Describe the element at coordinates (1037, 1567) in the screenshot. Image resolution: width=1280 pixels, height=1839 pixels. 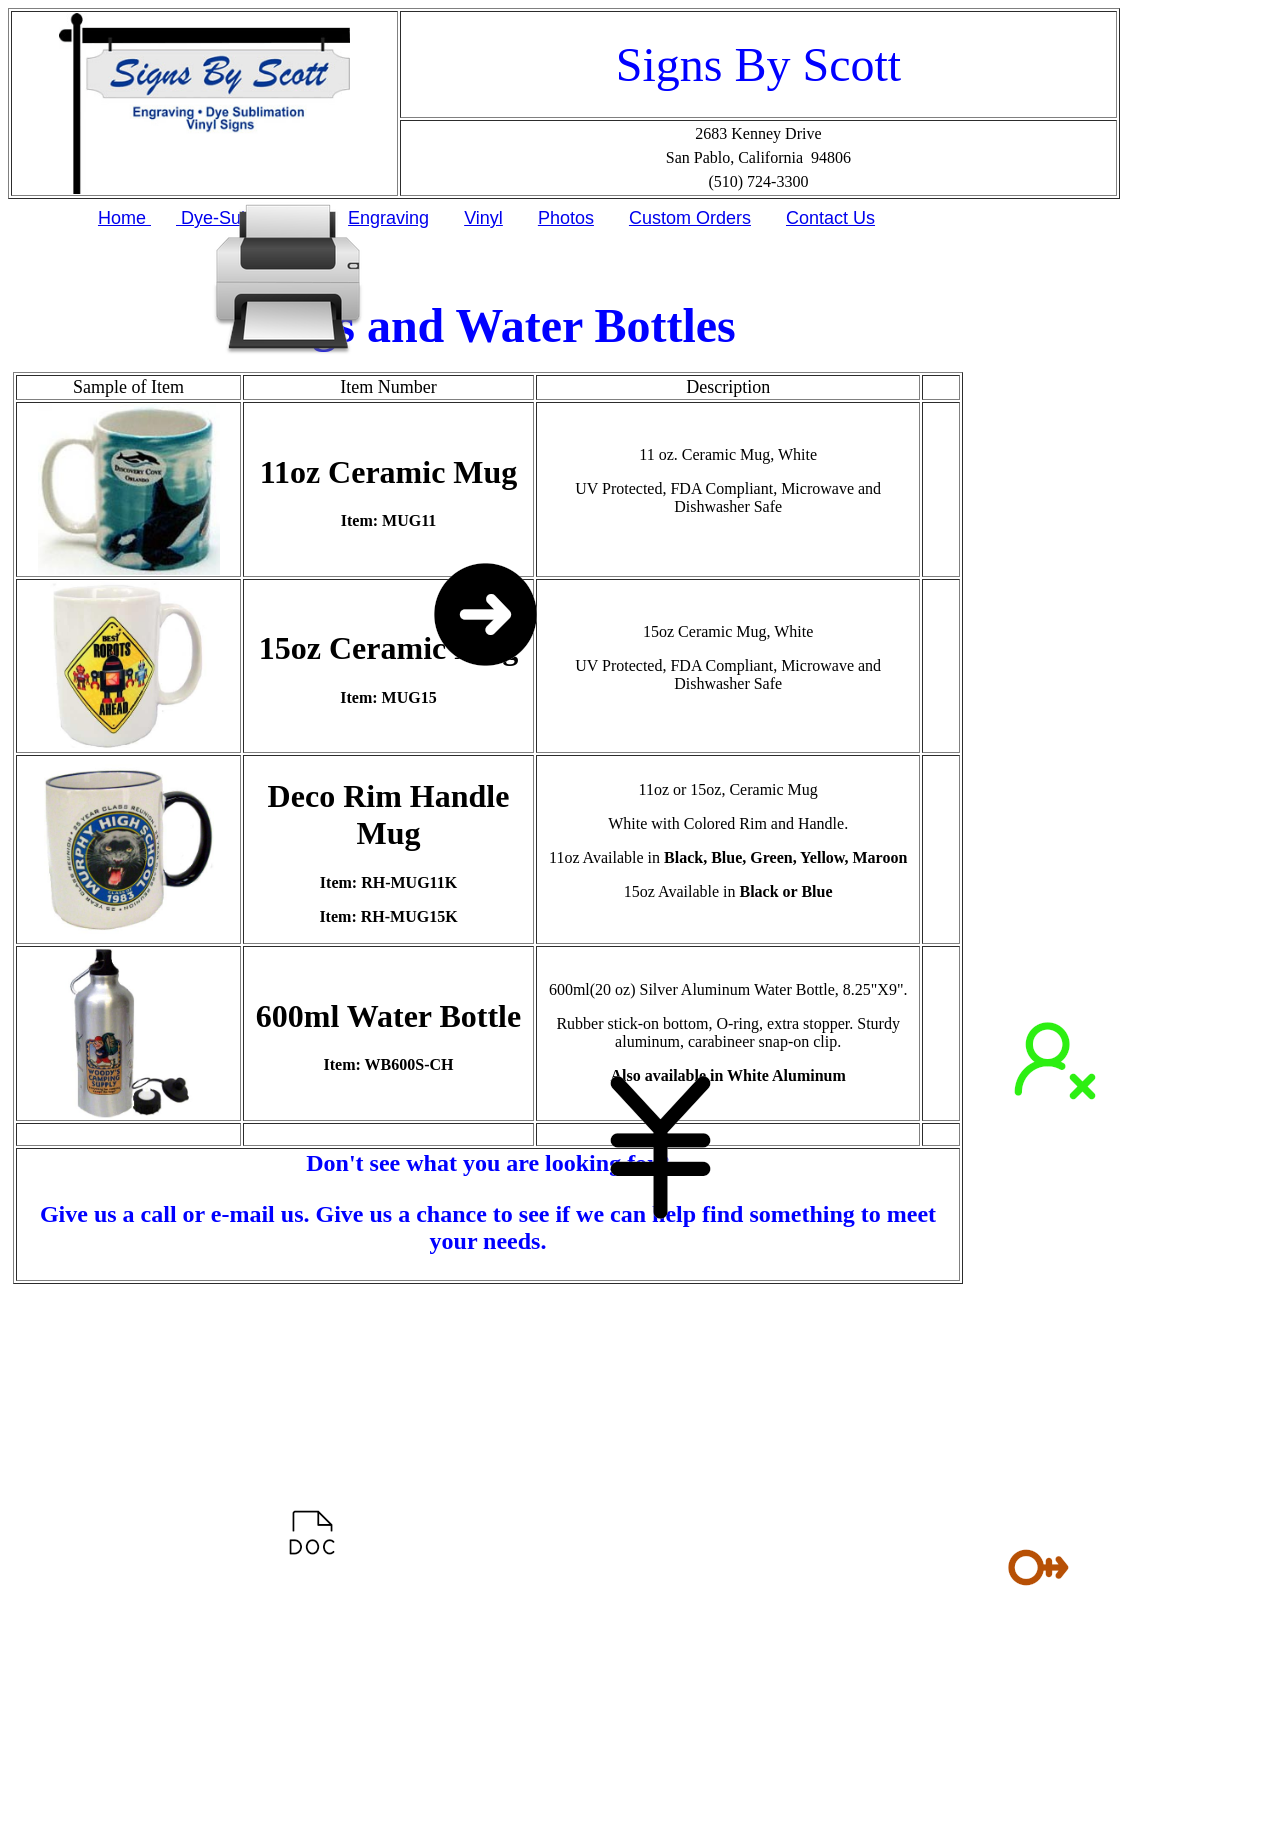
I see `indicates horizontal male gender symbol or masculine orientation` at that location.